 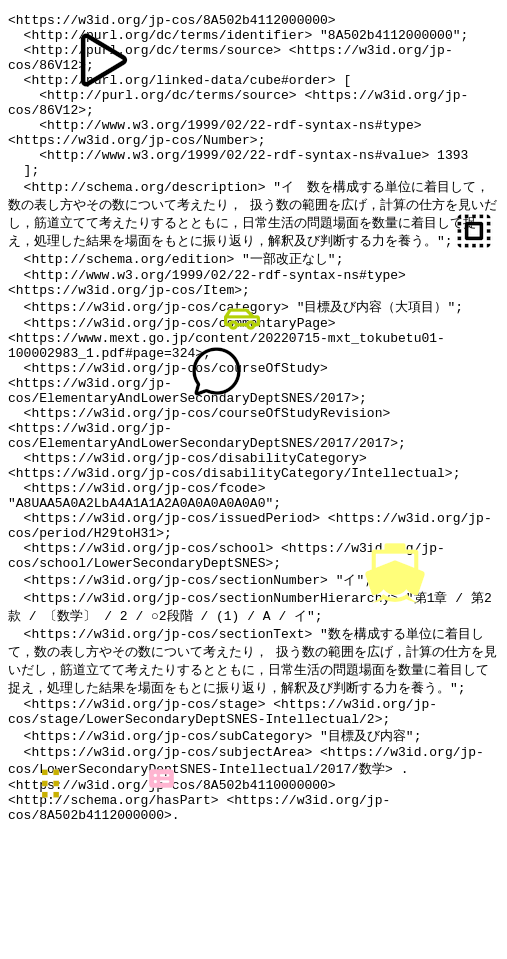 What do you see at coordinates (50, 783) in the screenshot?
I see `drag to reorder or rearrange items` at bounding box center [50, 783].